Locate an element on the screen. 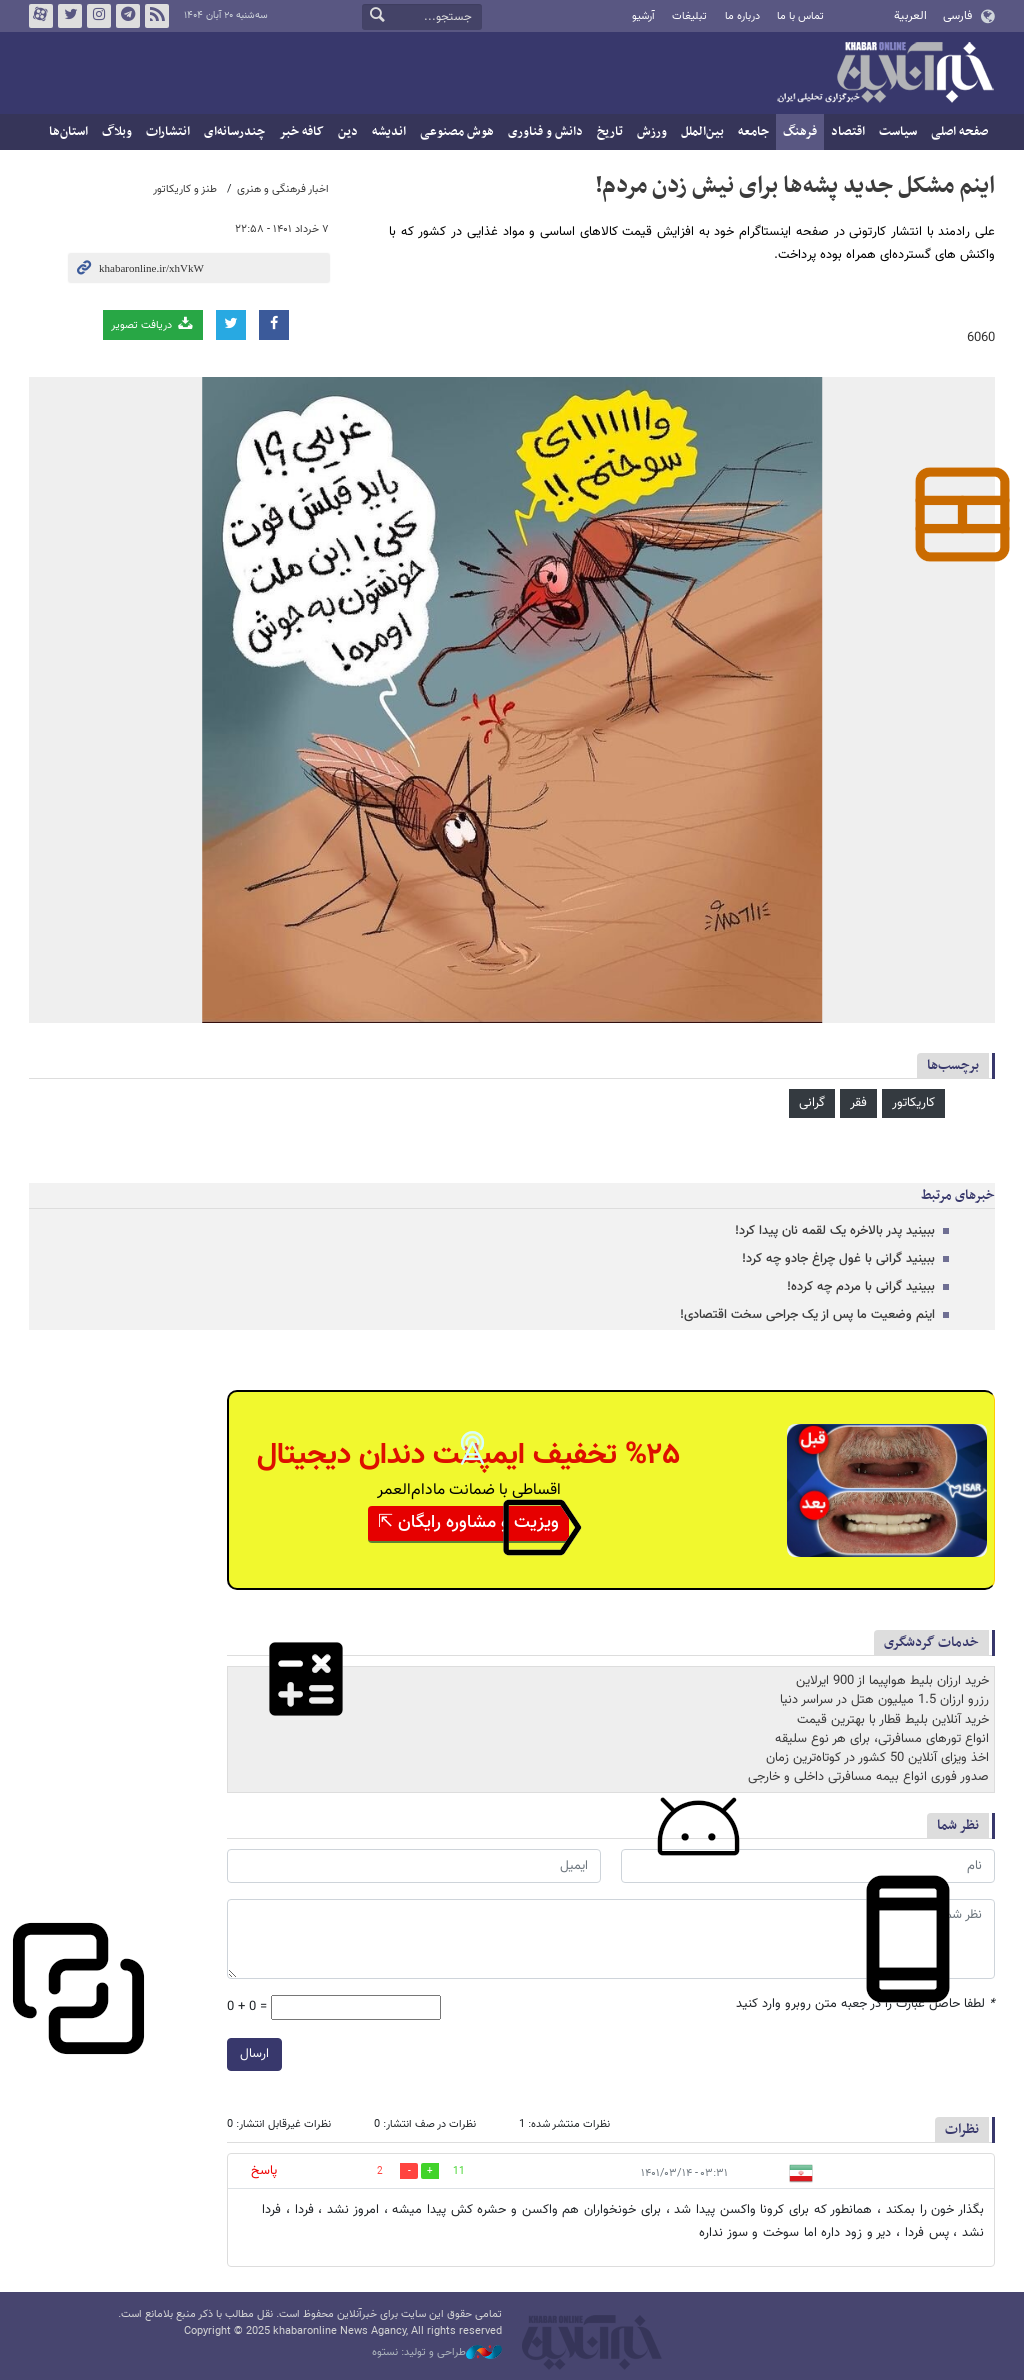  open calculator or math tools is located at coordinates (306, 1679).